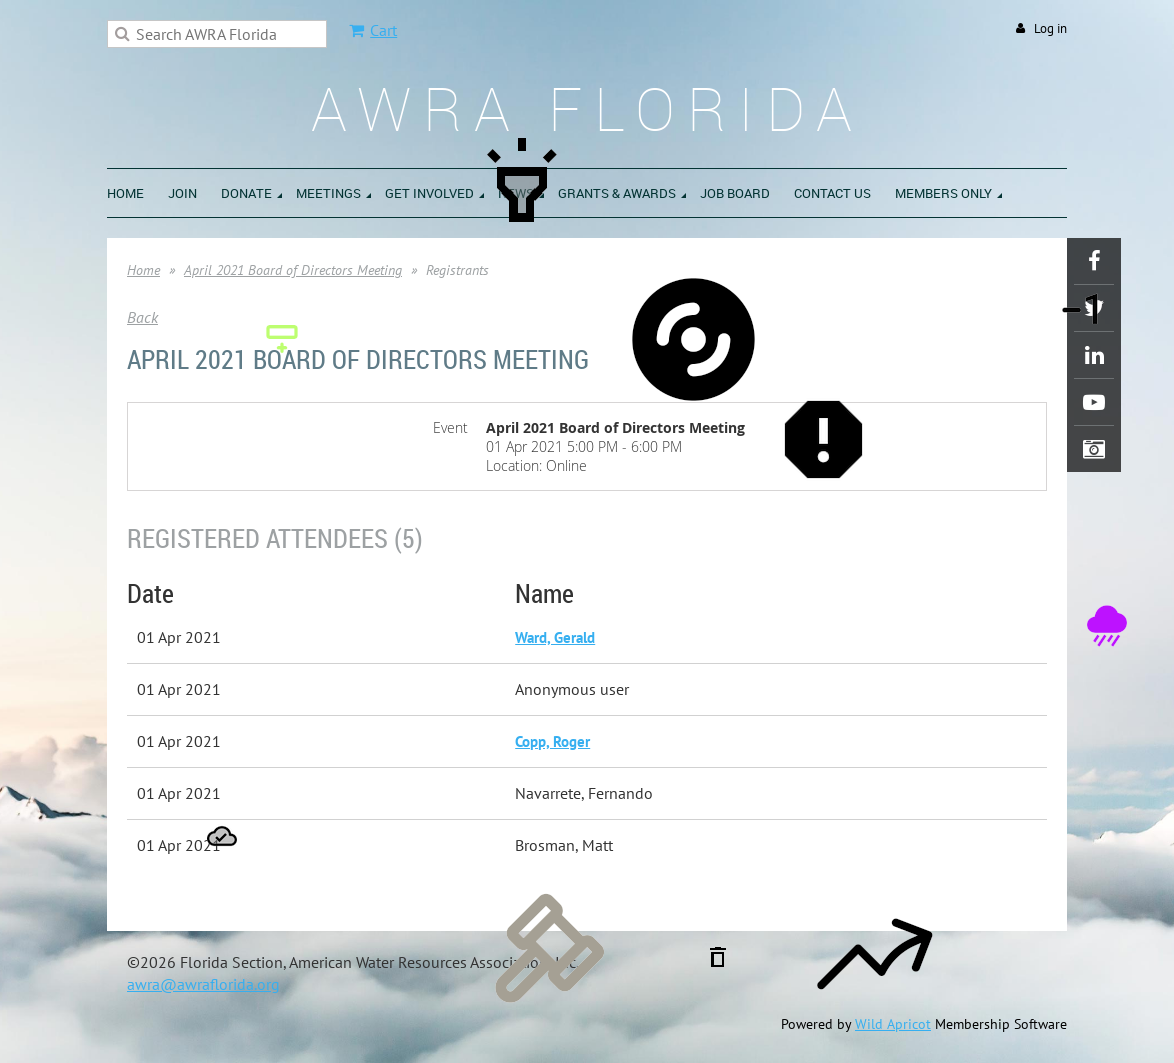  Describe the element at coordinates (718, 957) in the screenshot. I see `delete an item` at that location.